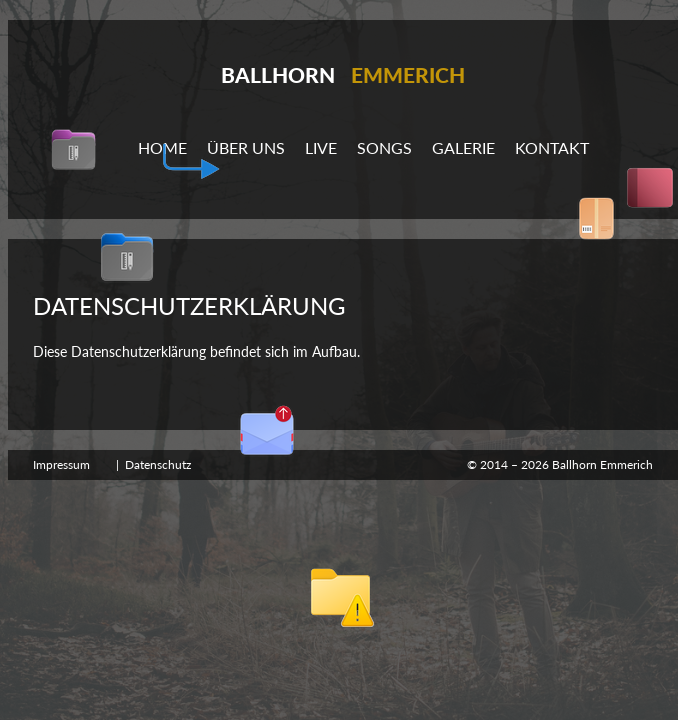  Describe the element at coordinates (596, 218) in the screenshot. I see `compressed archive file type indicator` at that location.